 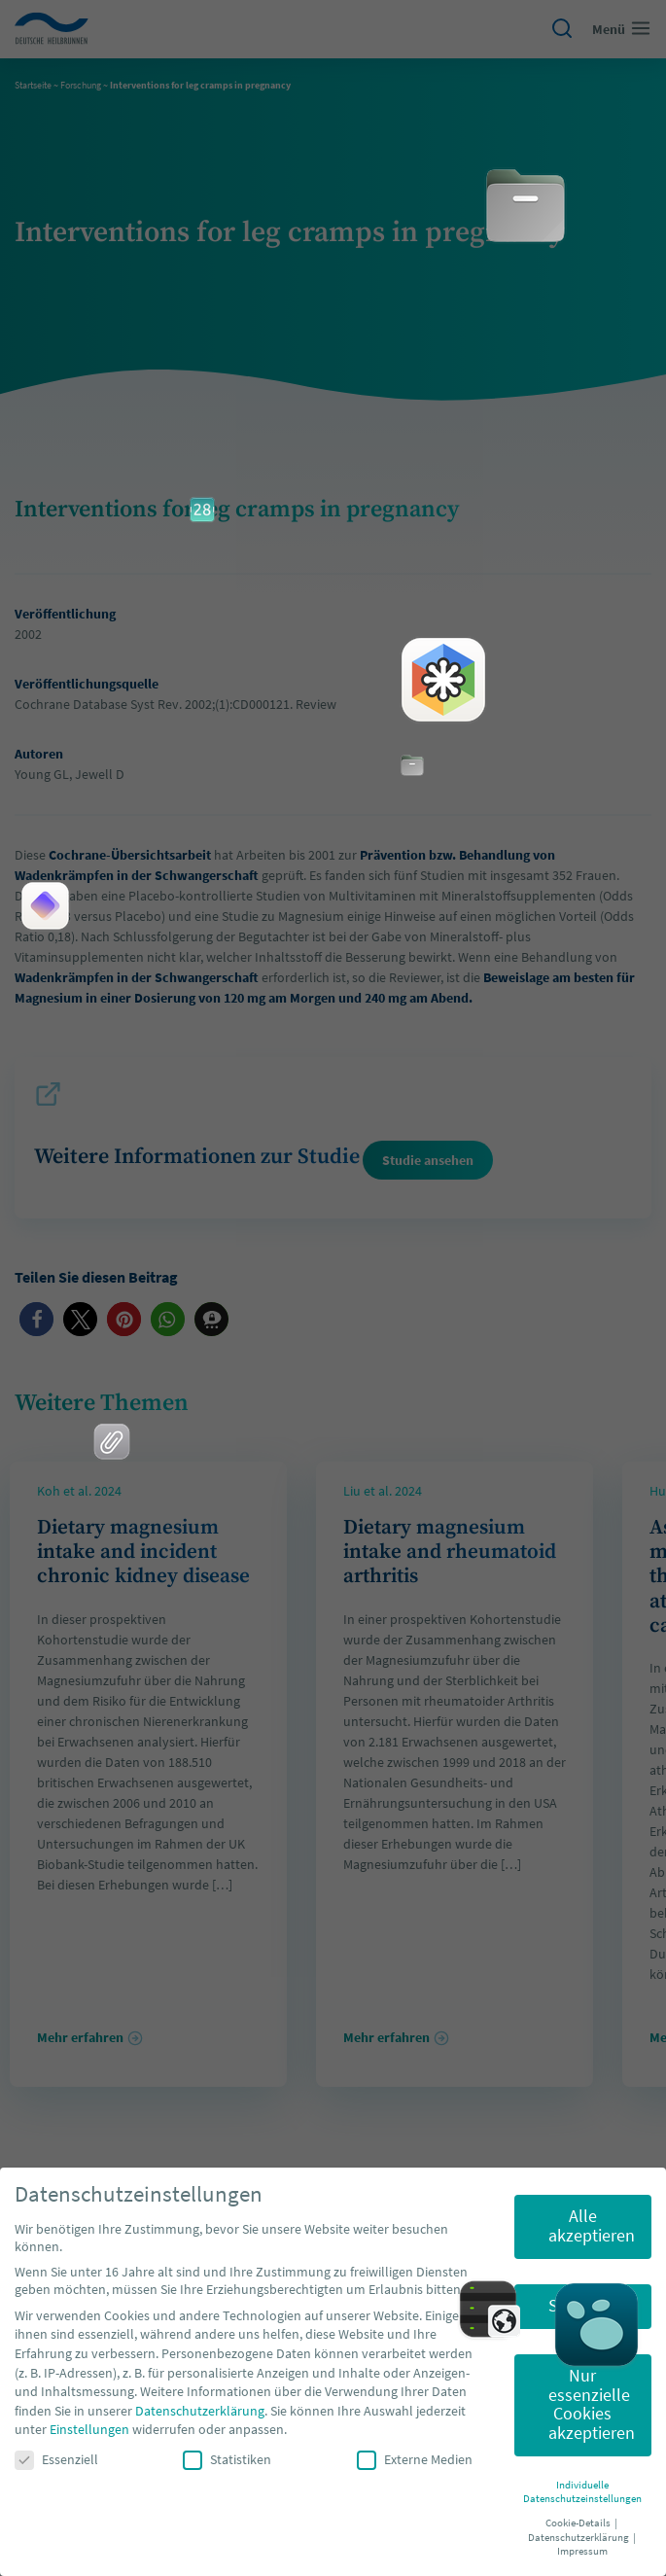 I want to click on open proton pass password manager, so click(x=45, y=905).